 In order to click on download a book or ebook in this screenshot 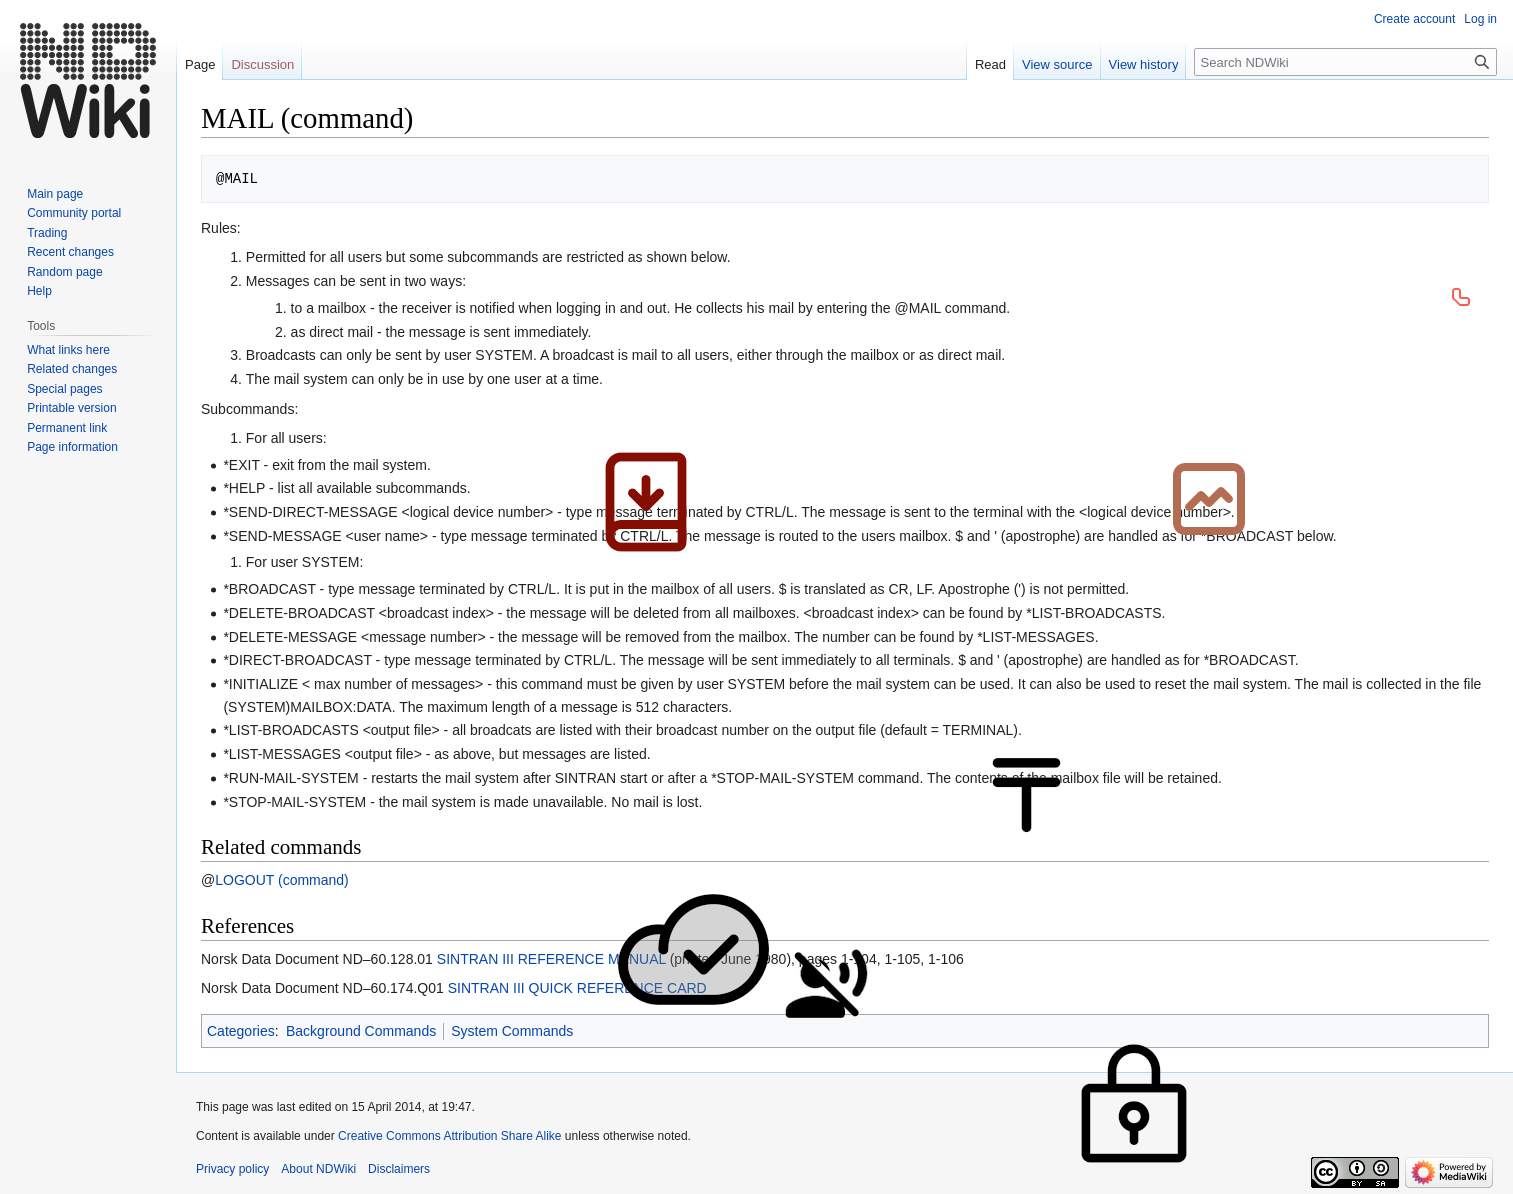, I will do `click(646, 502)`.